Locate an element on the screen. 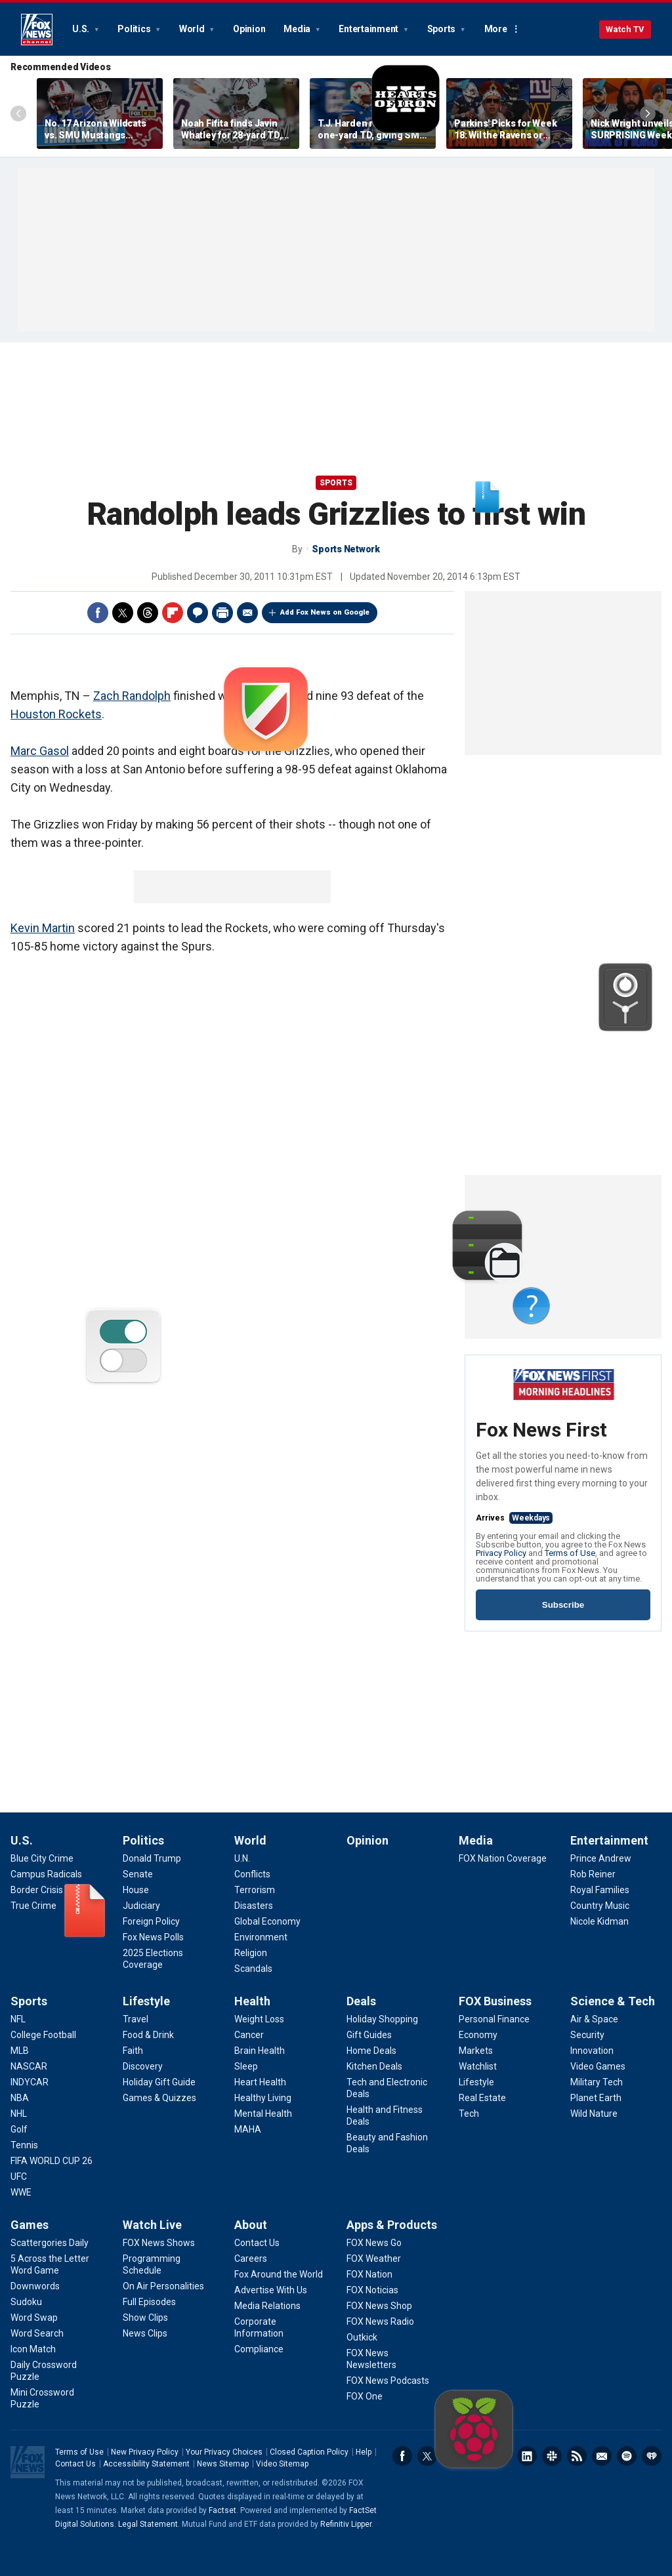  configure ftp server settings is located at coordinates (487, 1245).